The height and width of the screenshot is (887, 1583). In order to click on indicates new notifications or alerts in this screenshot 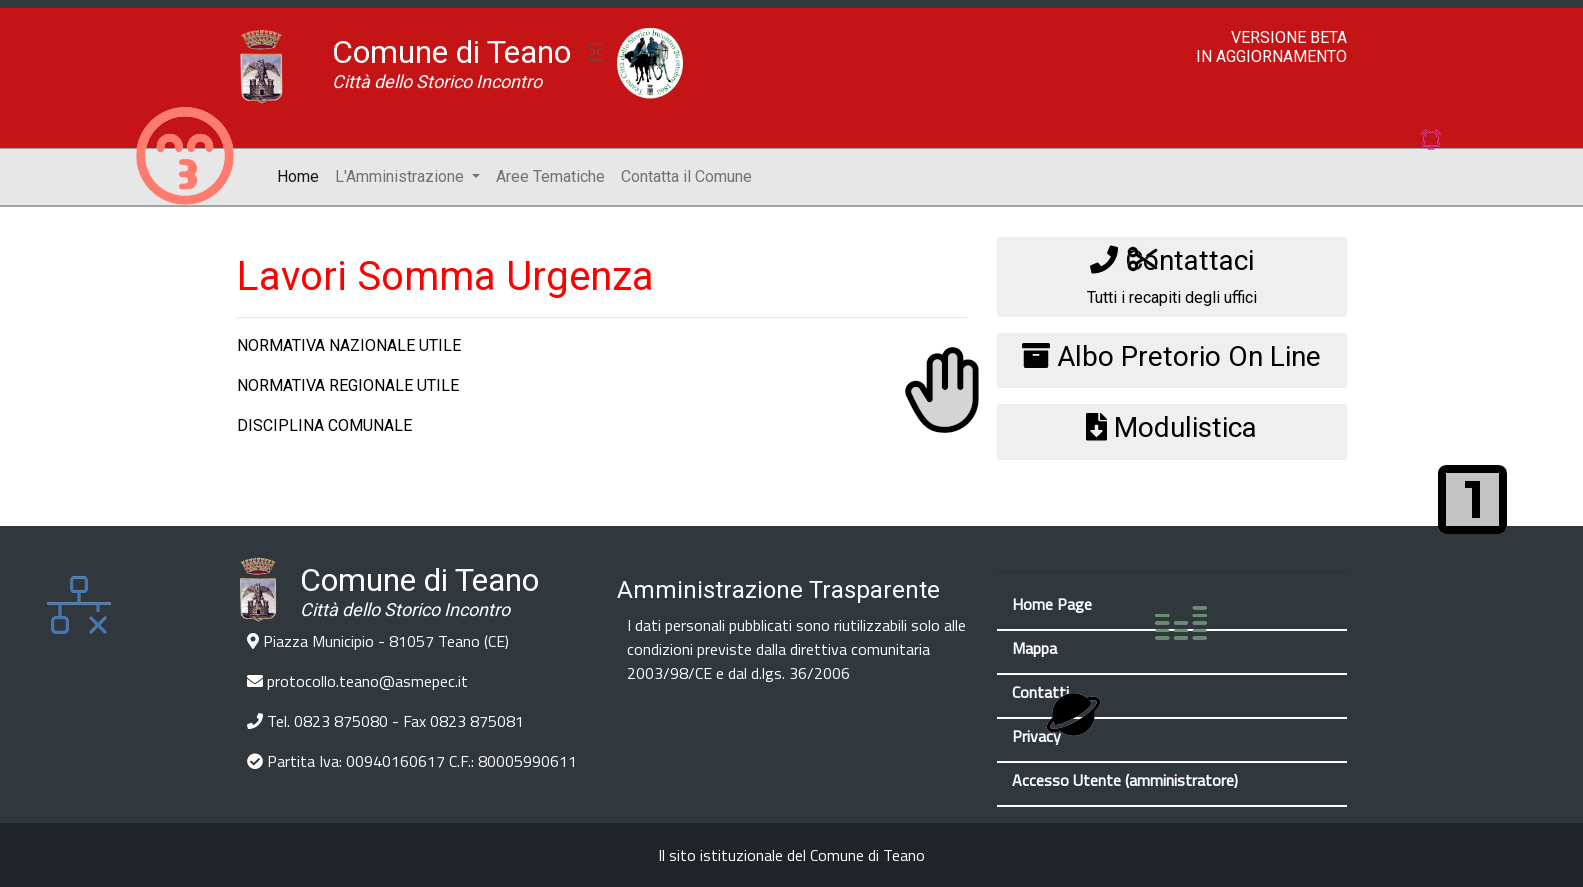, I will do `click(1431, 140)`.